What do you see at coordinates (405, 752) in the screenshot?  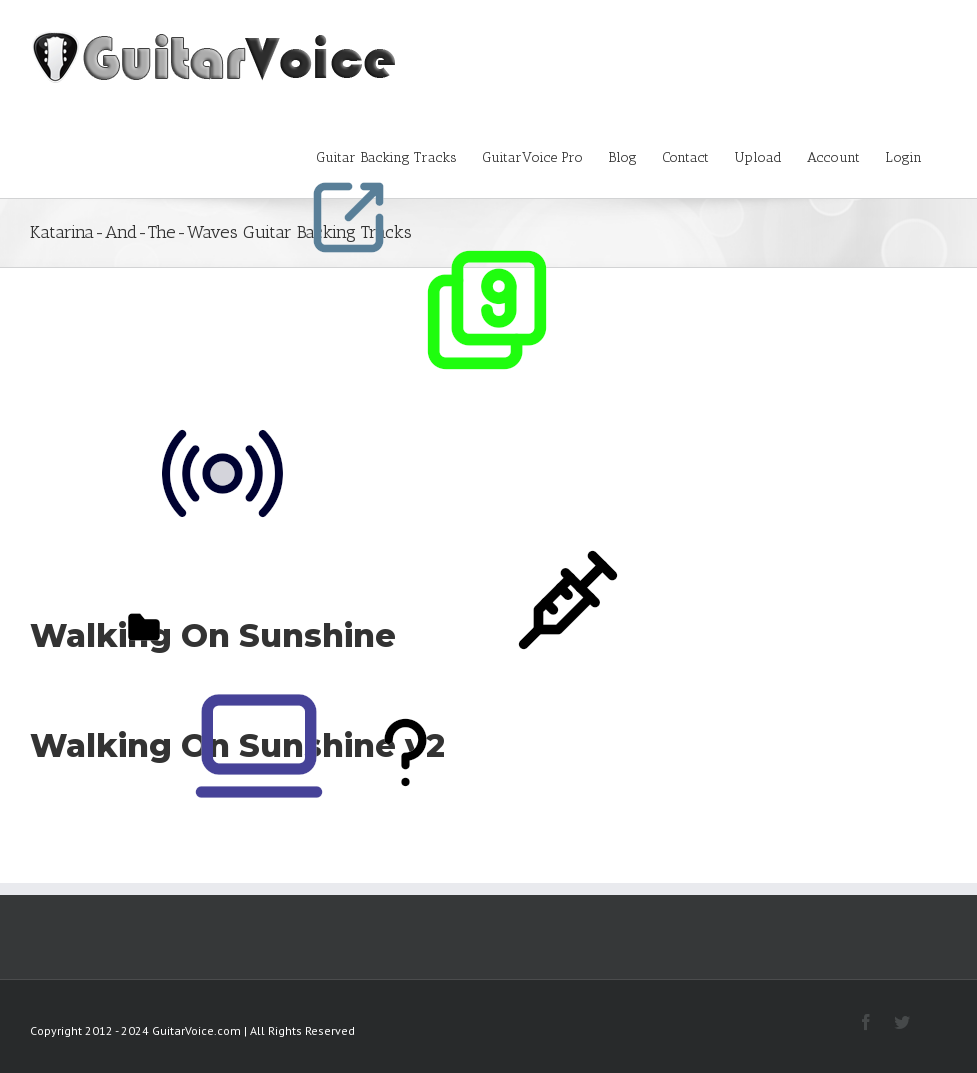 I see `access help or support` at bounding box center [405, 752].